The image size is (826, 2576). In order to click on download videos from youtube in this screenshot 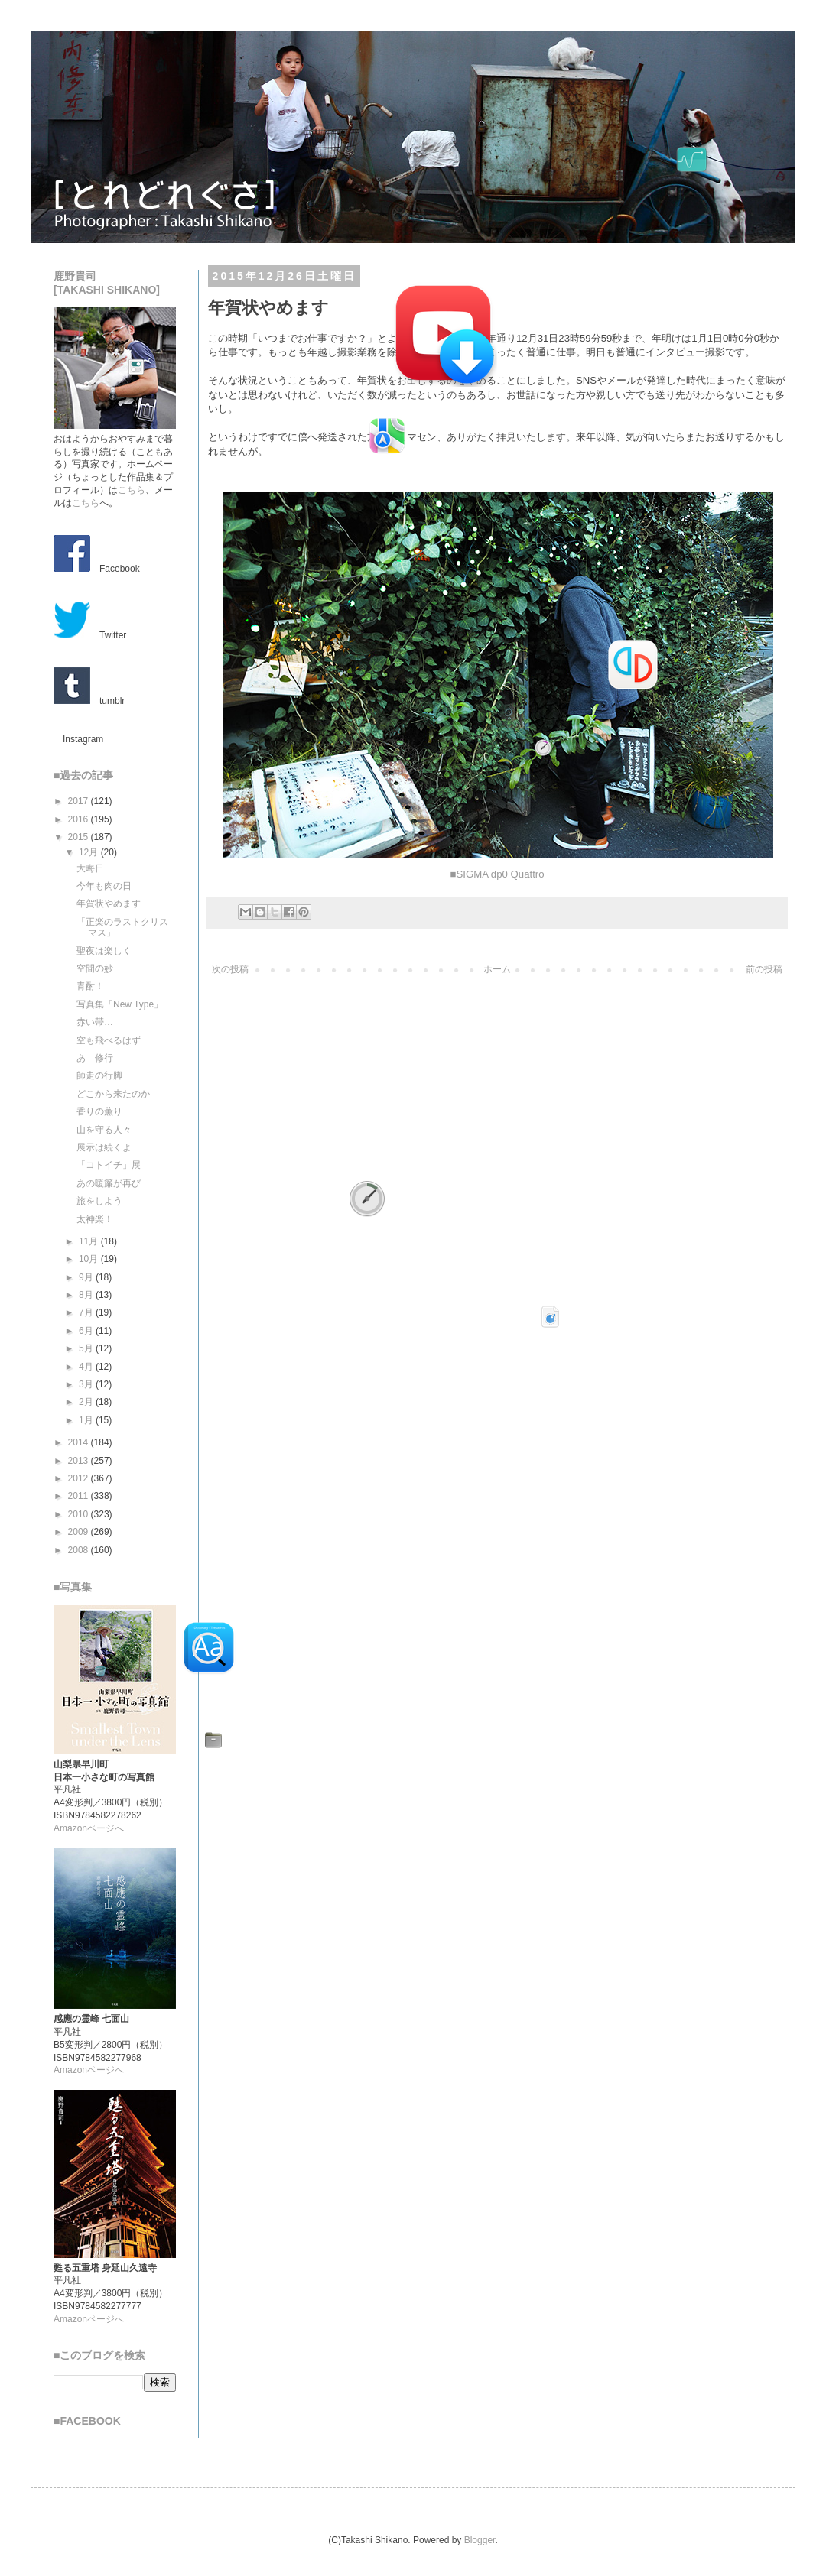, I will do `click(443, 333)`.